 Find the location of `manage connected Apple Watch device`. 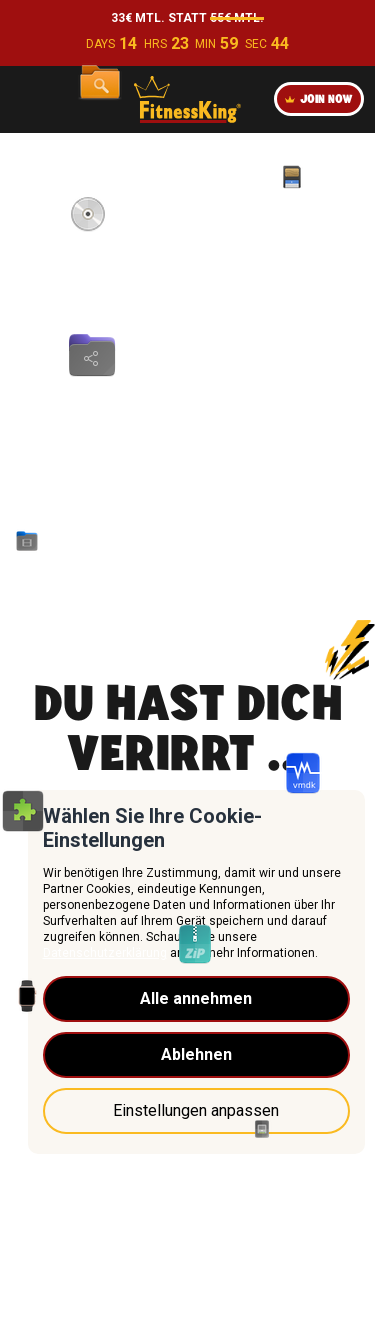

manage connected Apple Watch device is located at coordinates (27, 996).